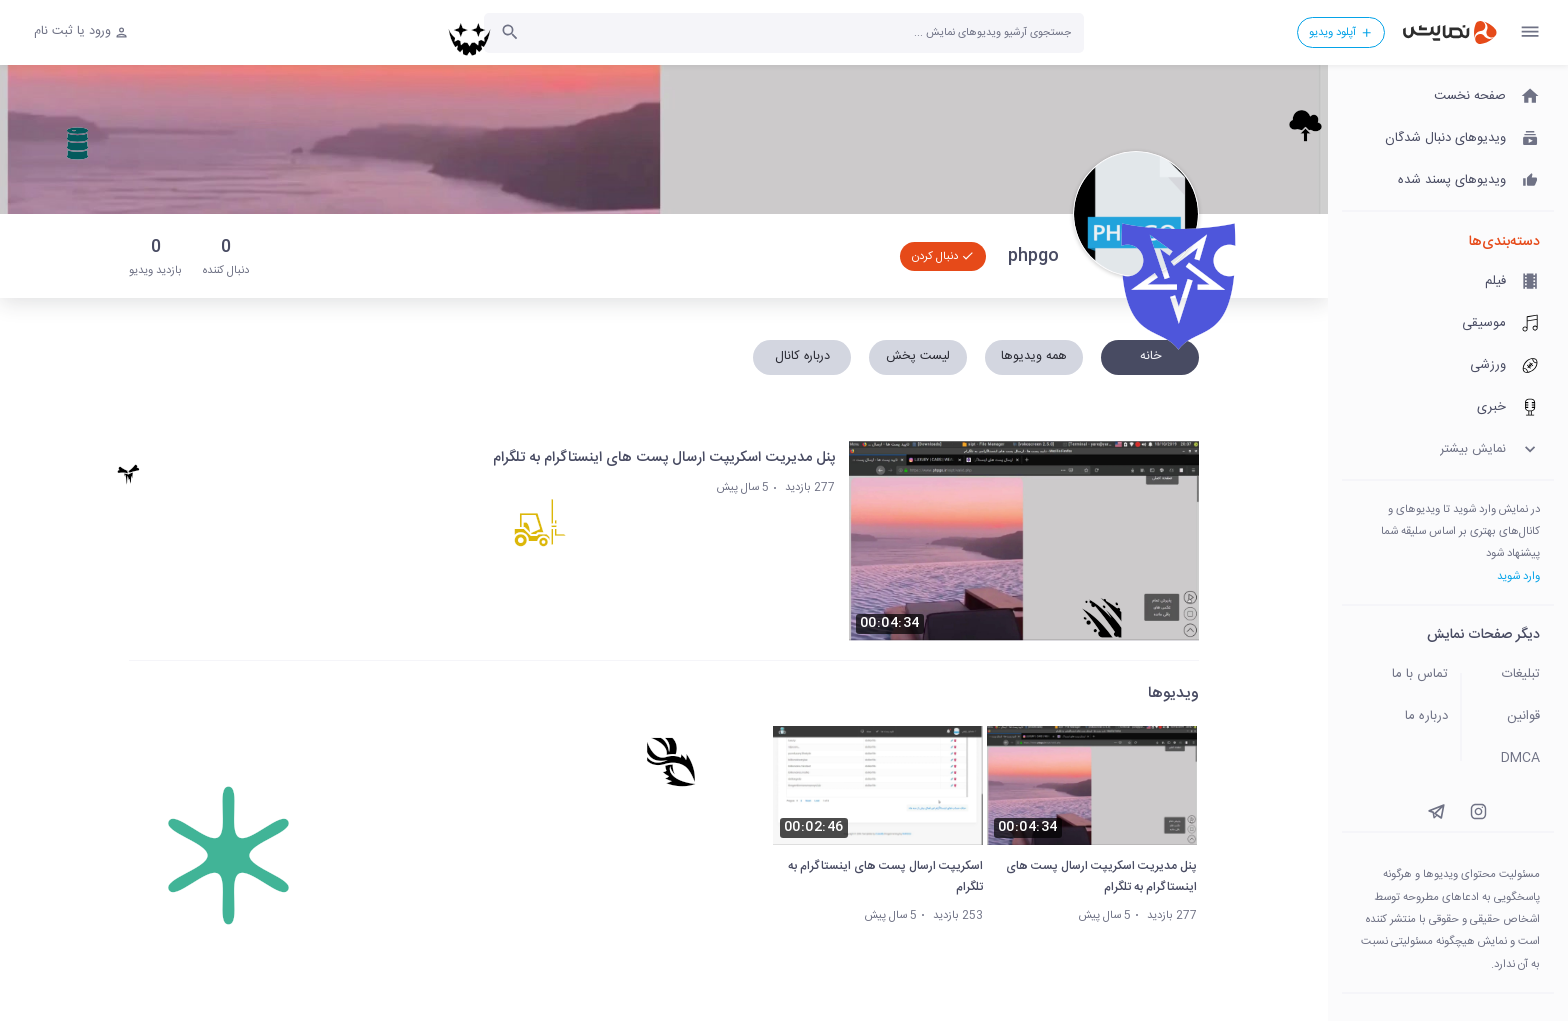 This screenshot has height=1021, width=1568. Describe the element at coordinates (1101, 617) in the screenshot. I see `indicates a violent attack or slash action` at that location.